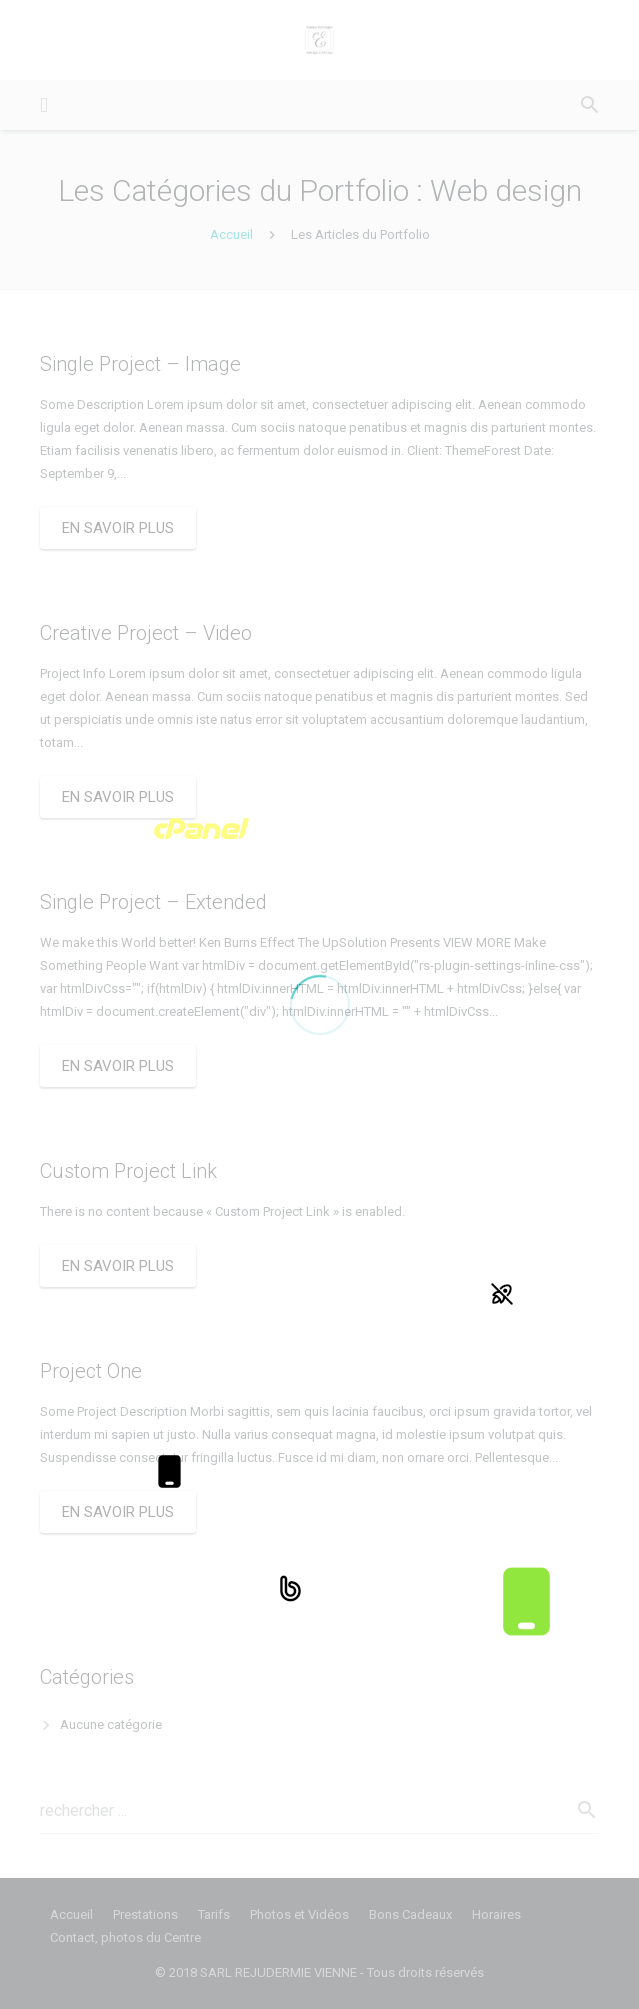 Image resolution: width=639 pixels, height=2009 pixels. What do you see at coordinates (502, 1294) in the screenshot?
I see `disable quick launch or boost feature` at bounding box center [502, 1294].